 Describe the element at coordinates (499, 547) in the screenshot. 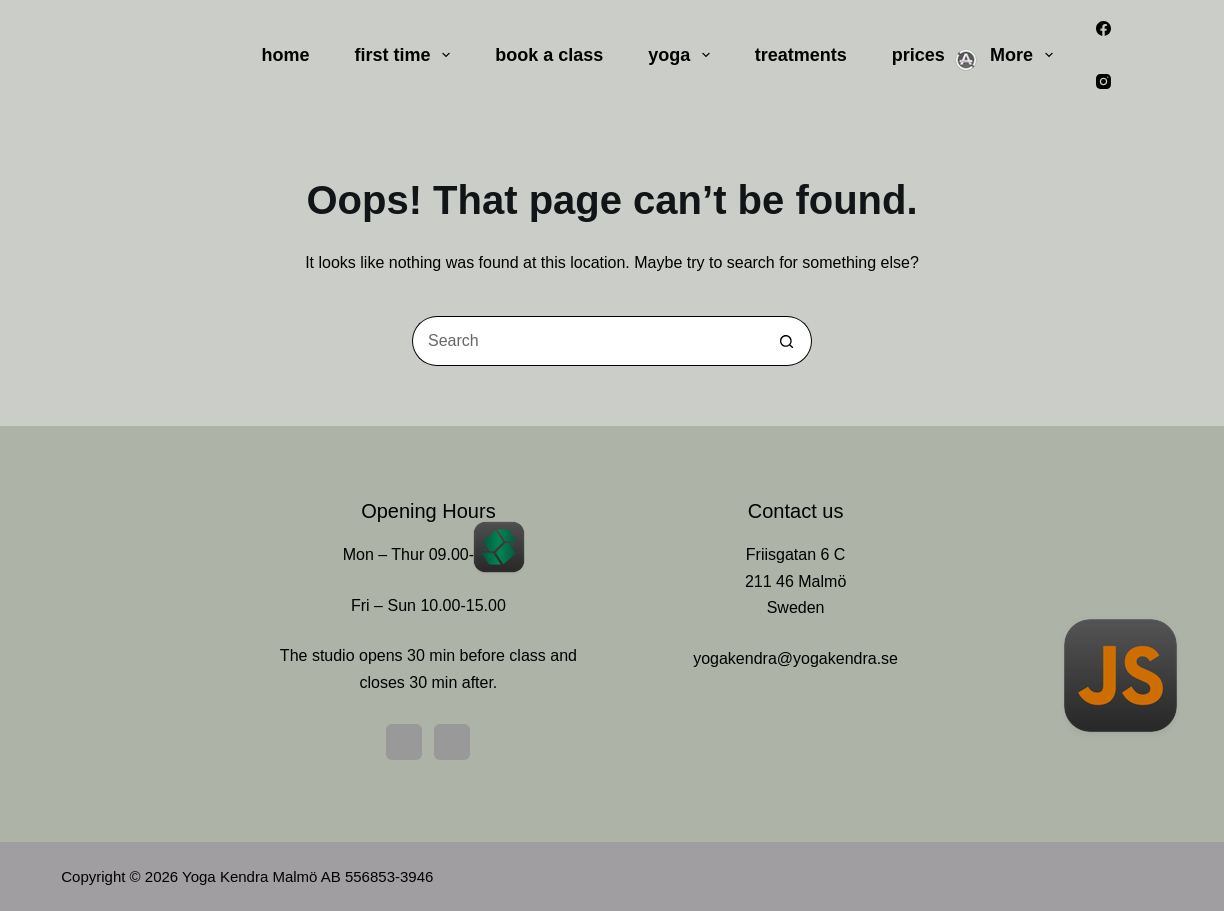

I see `open cachyos pi application` at that location.